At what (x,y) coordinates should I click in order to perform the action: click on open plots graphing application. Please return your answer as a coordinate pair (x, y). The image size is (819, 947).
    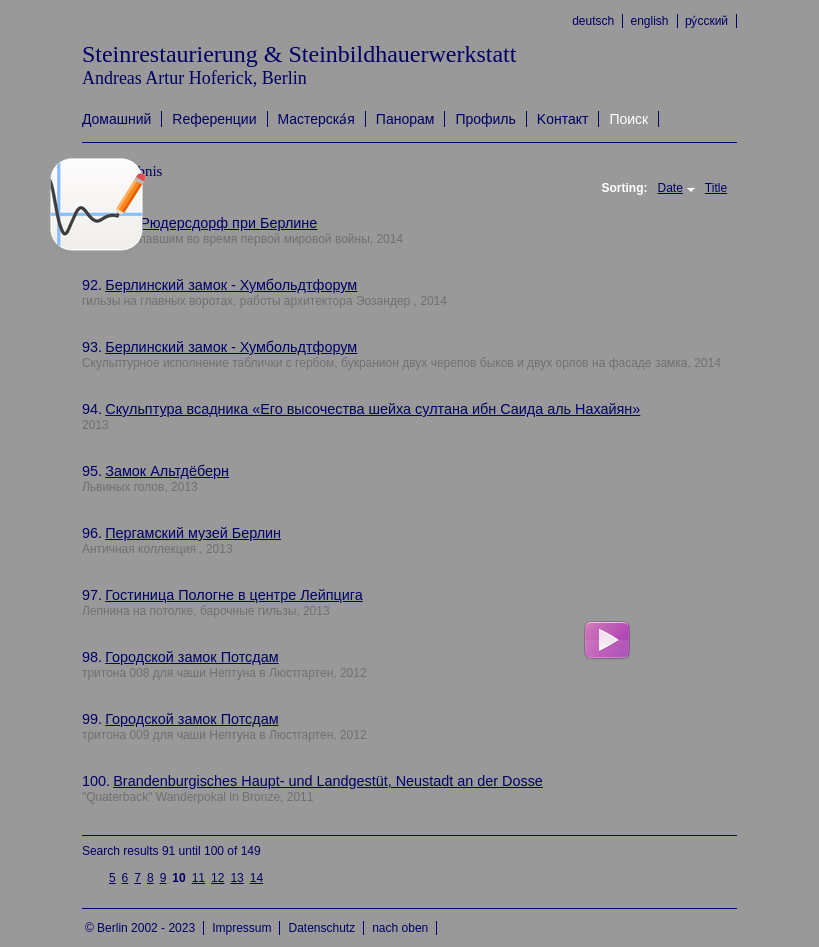
    Looking at the image, I should click on (96, 204).